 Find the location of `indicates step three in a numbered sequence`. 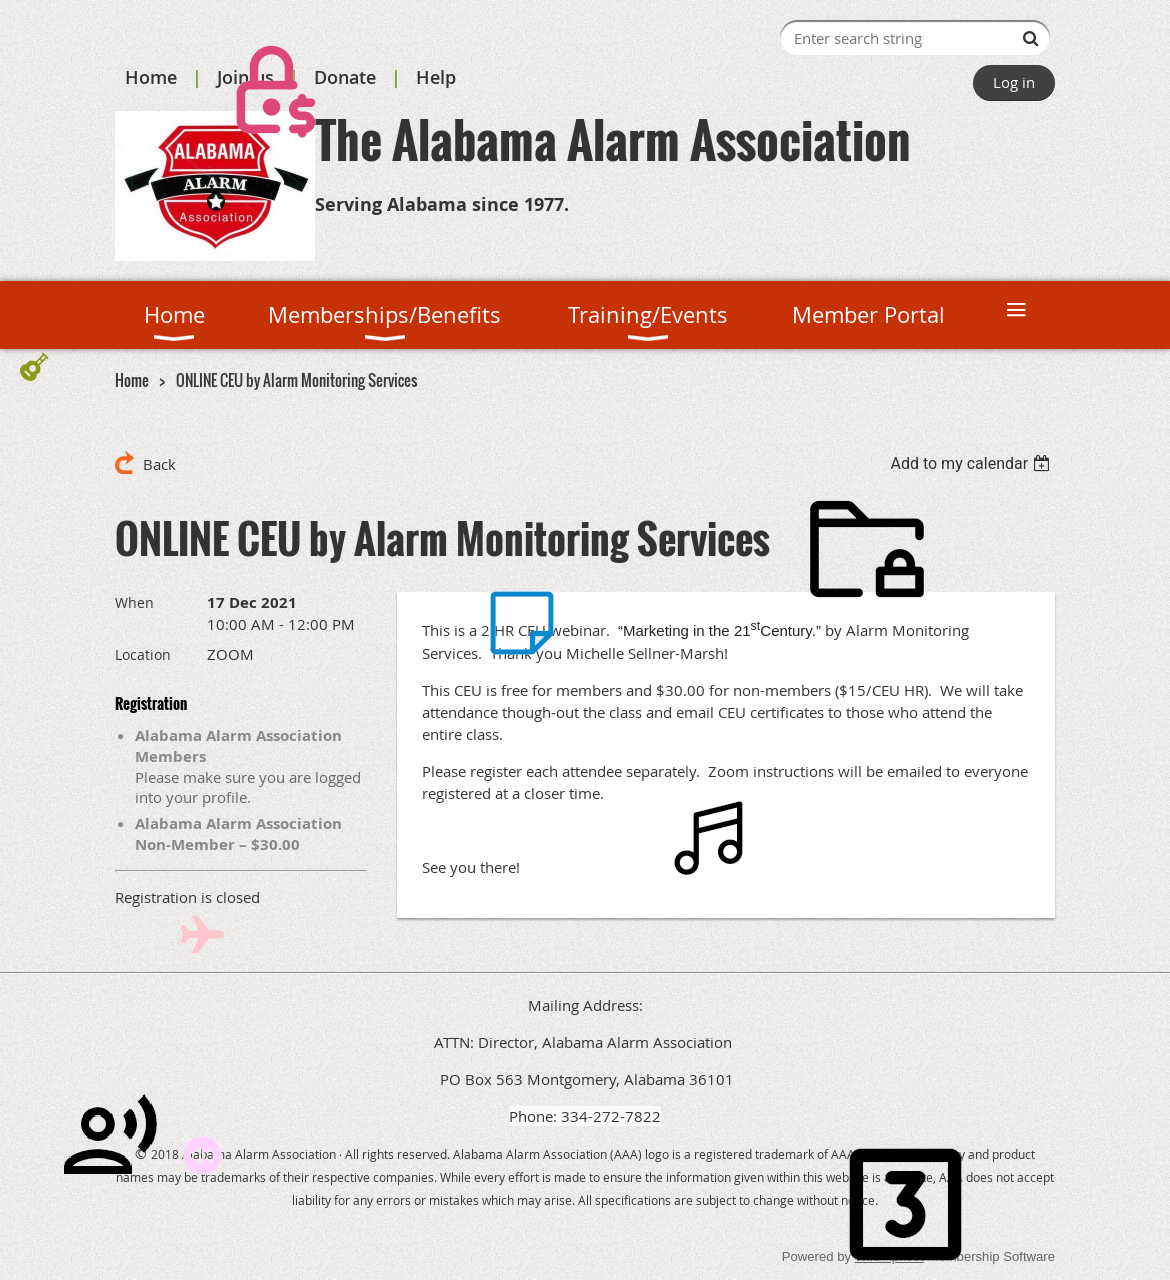

indicates step three in a numbered sequence is located at coordinates (905, 1204).